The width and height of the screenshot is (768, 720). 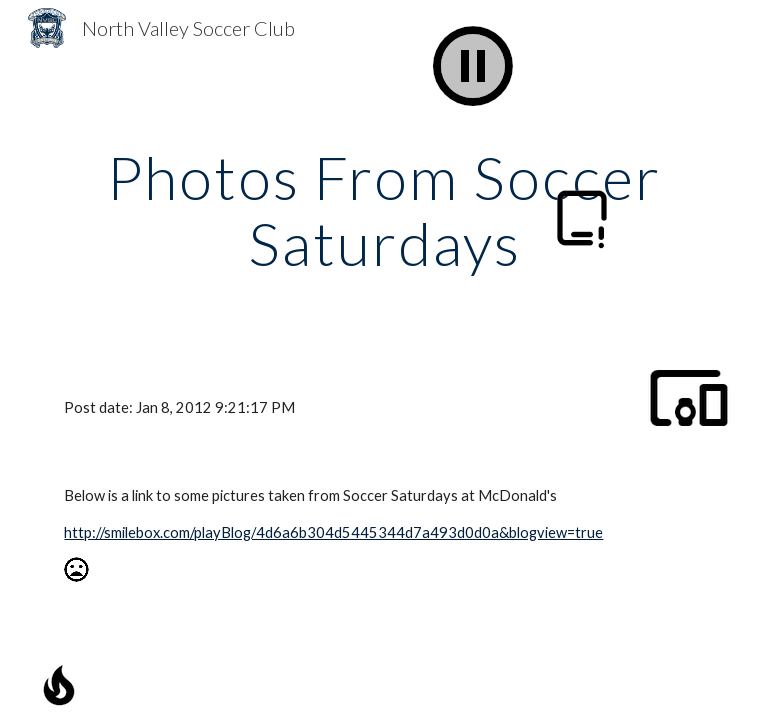 I want to click on locate nearby fire stations, so click(x=59, y=686).